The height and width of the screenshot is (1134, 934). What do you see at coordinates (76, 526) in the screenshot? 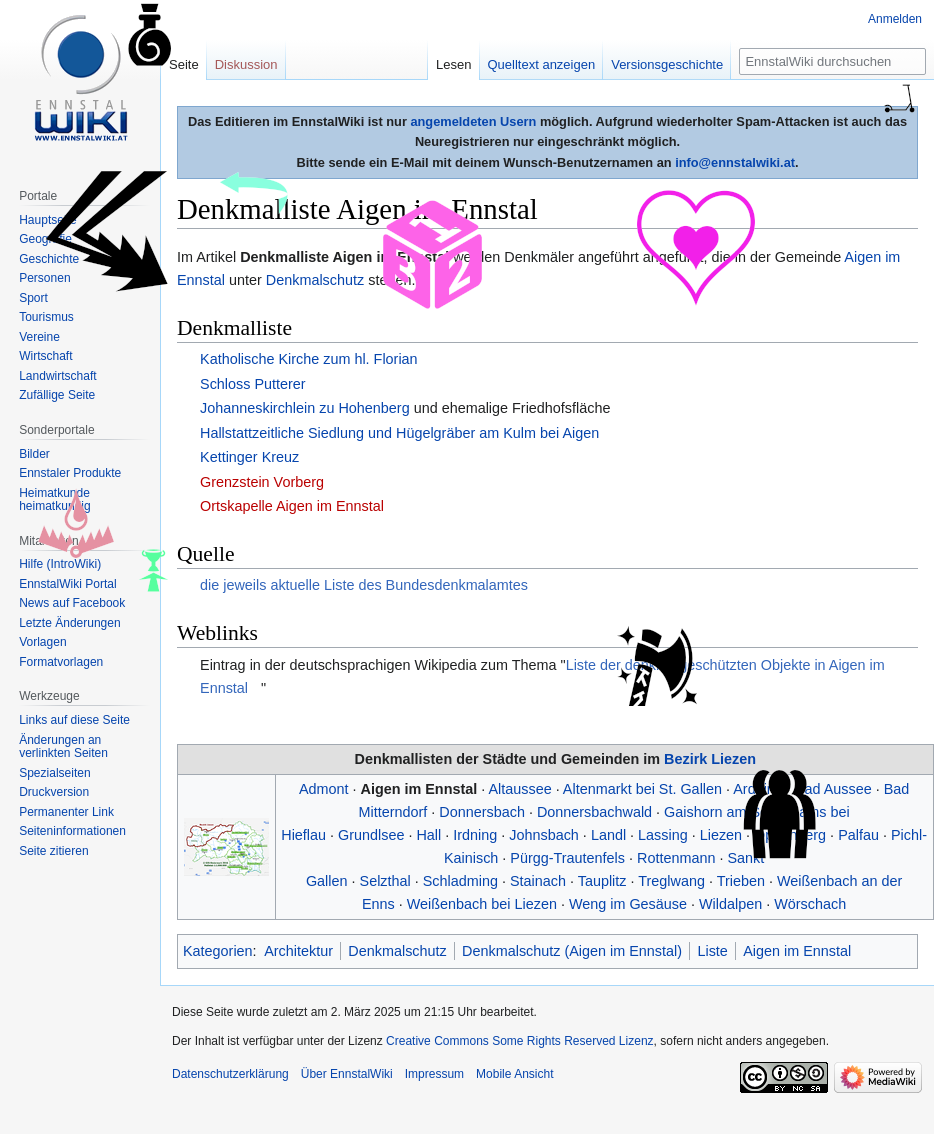
I see `indicates a grease trap or oil collection hazard` at bounding box center [76, 526].